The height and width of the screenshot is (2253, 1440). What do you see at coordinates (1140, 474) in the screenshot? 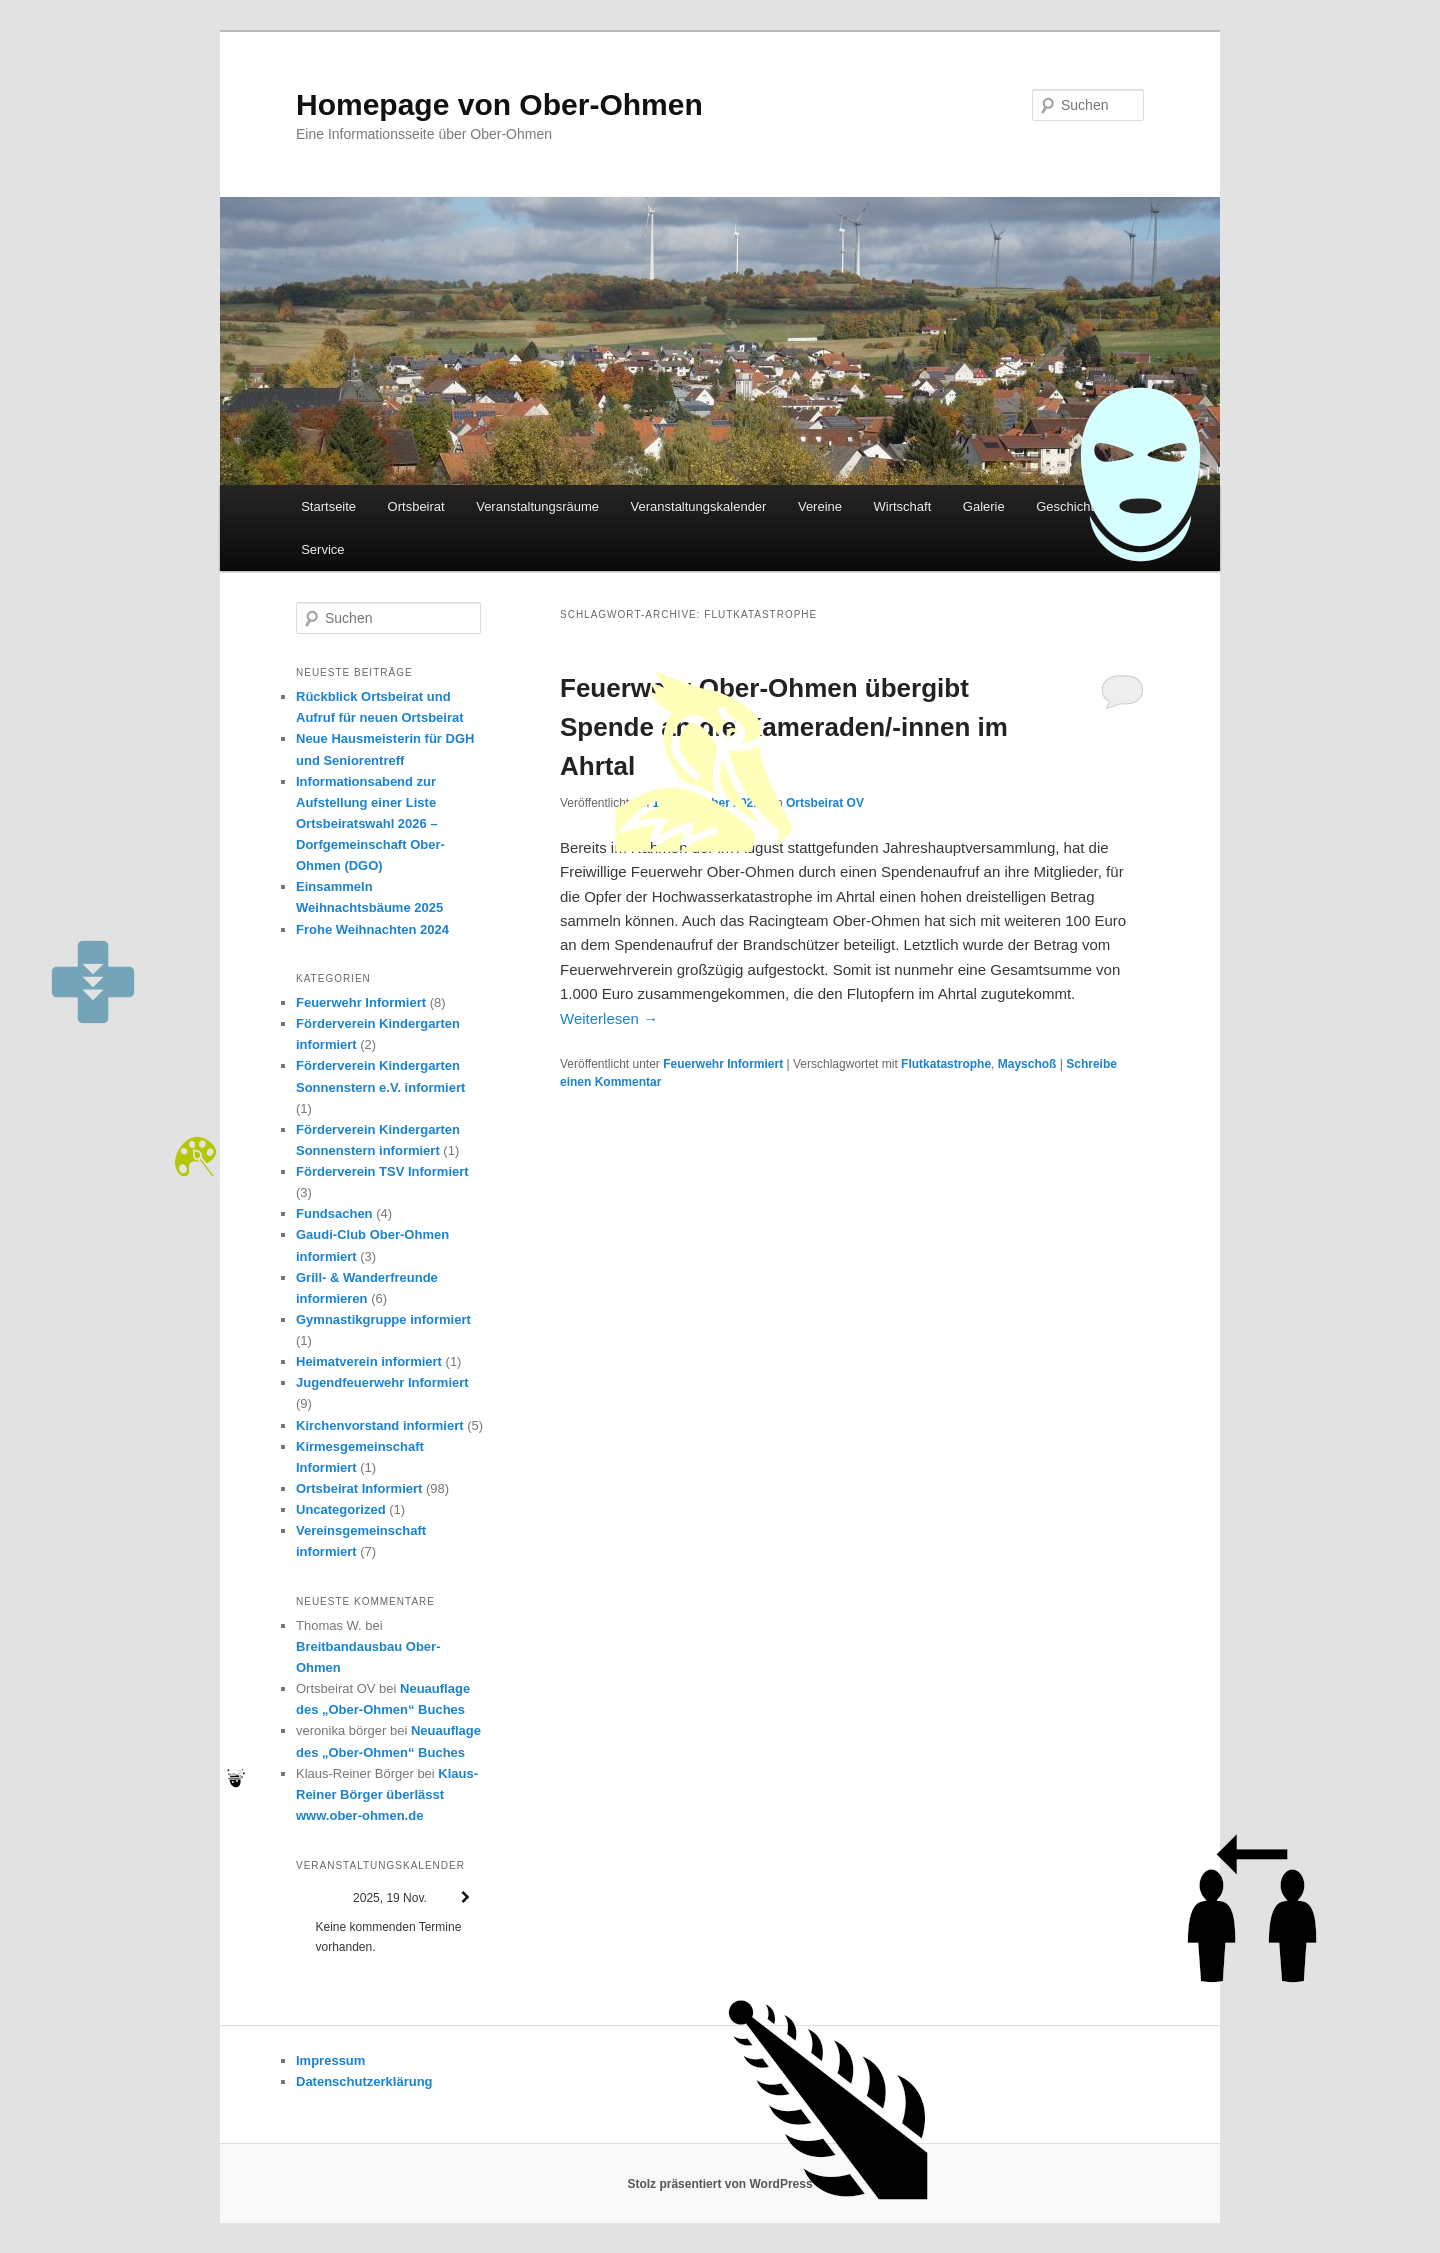
I see `select balaclava or ski mask headgear` at bounding box center [1140, 474].